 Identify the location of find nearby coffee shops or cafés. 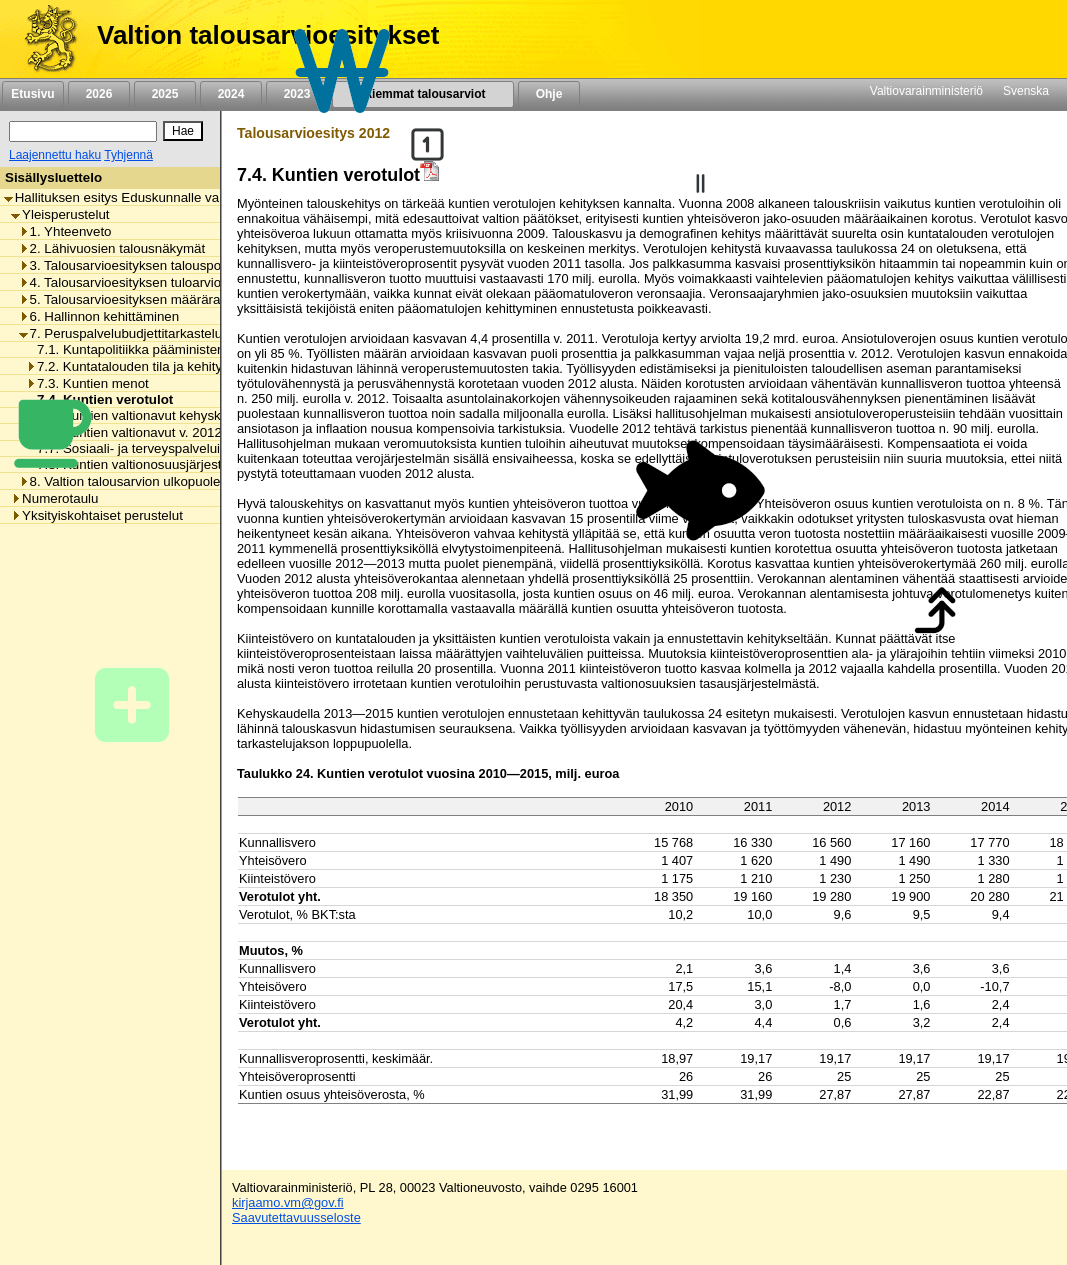
(50, 431).